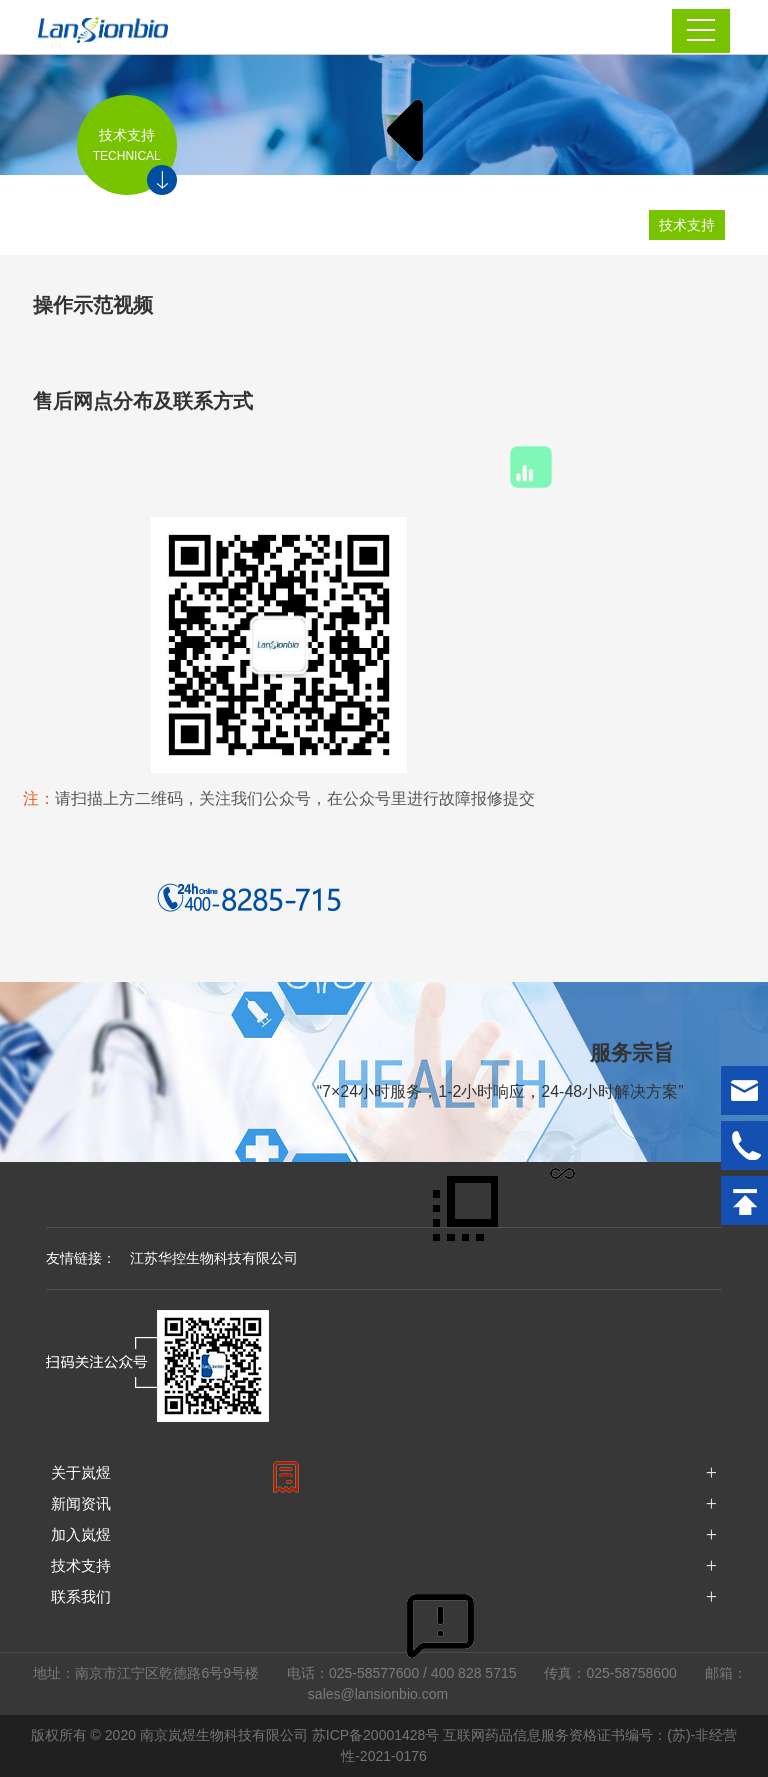 This screenshot has height=1777, width=768. What do you see at coordinates (562, 1173) in the screenshot?
I see `indicates unlimited or infinite option` at bounding box center [562, 1173].